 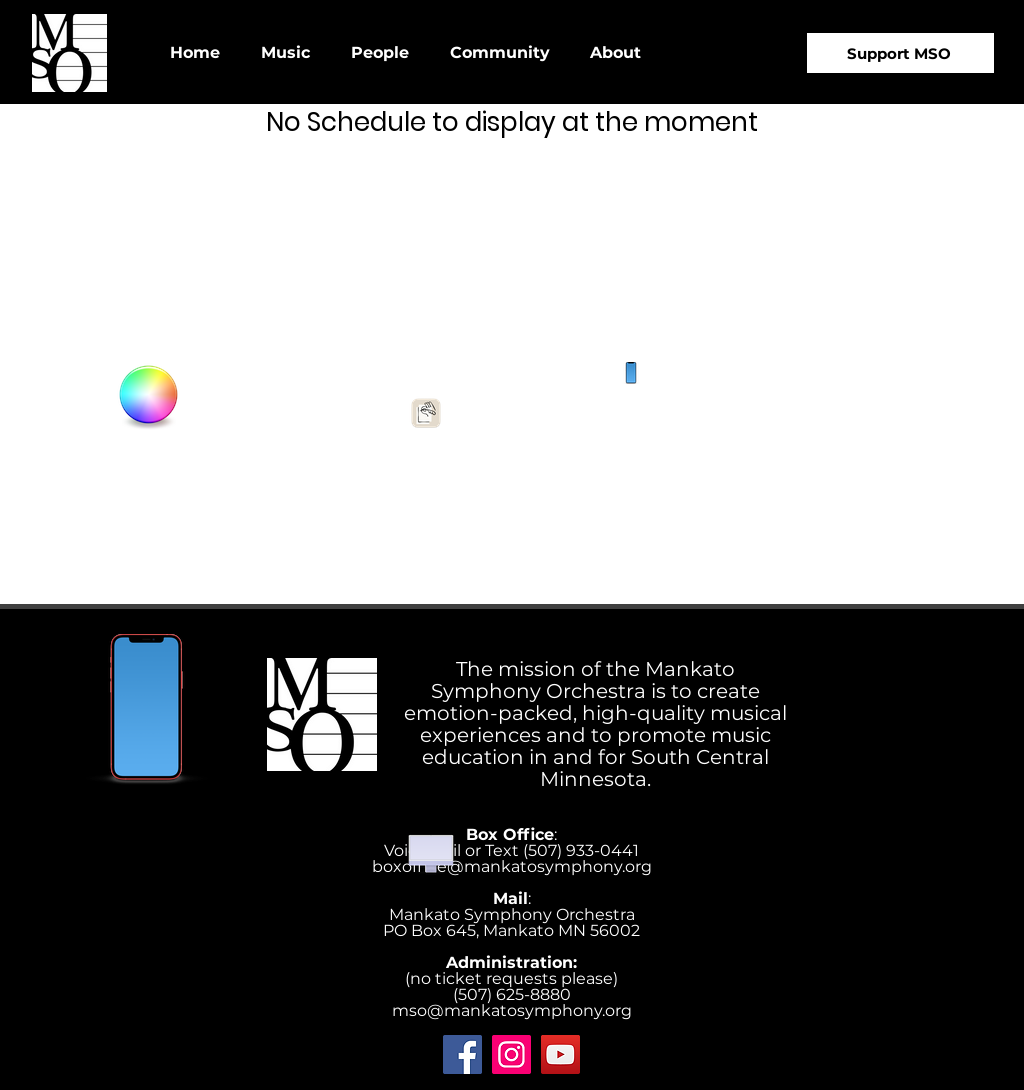 What do you see at coordinates (426, 413) in the screenshot?
I see `open Claude Notes app` at bounding box center [426, 413].